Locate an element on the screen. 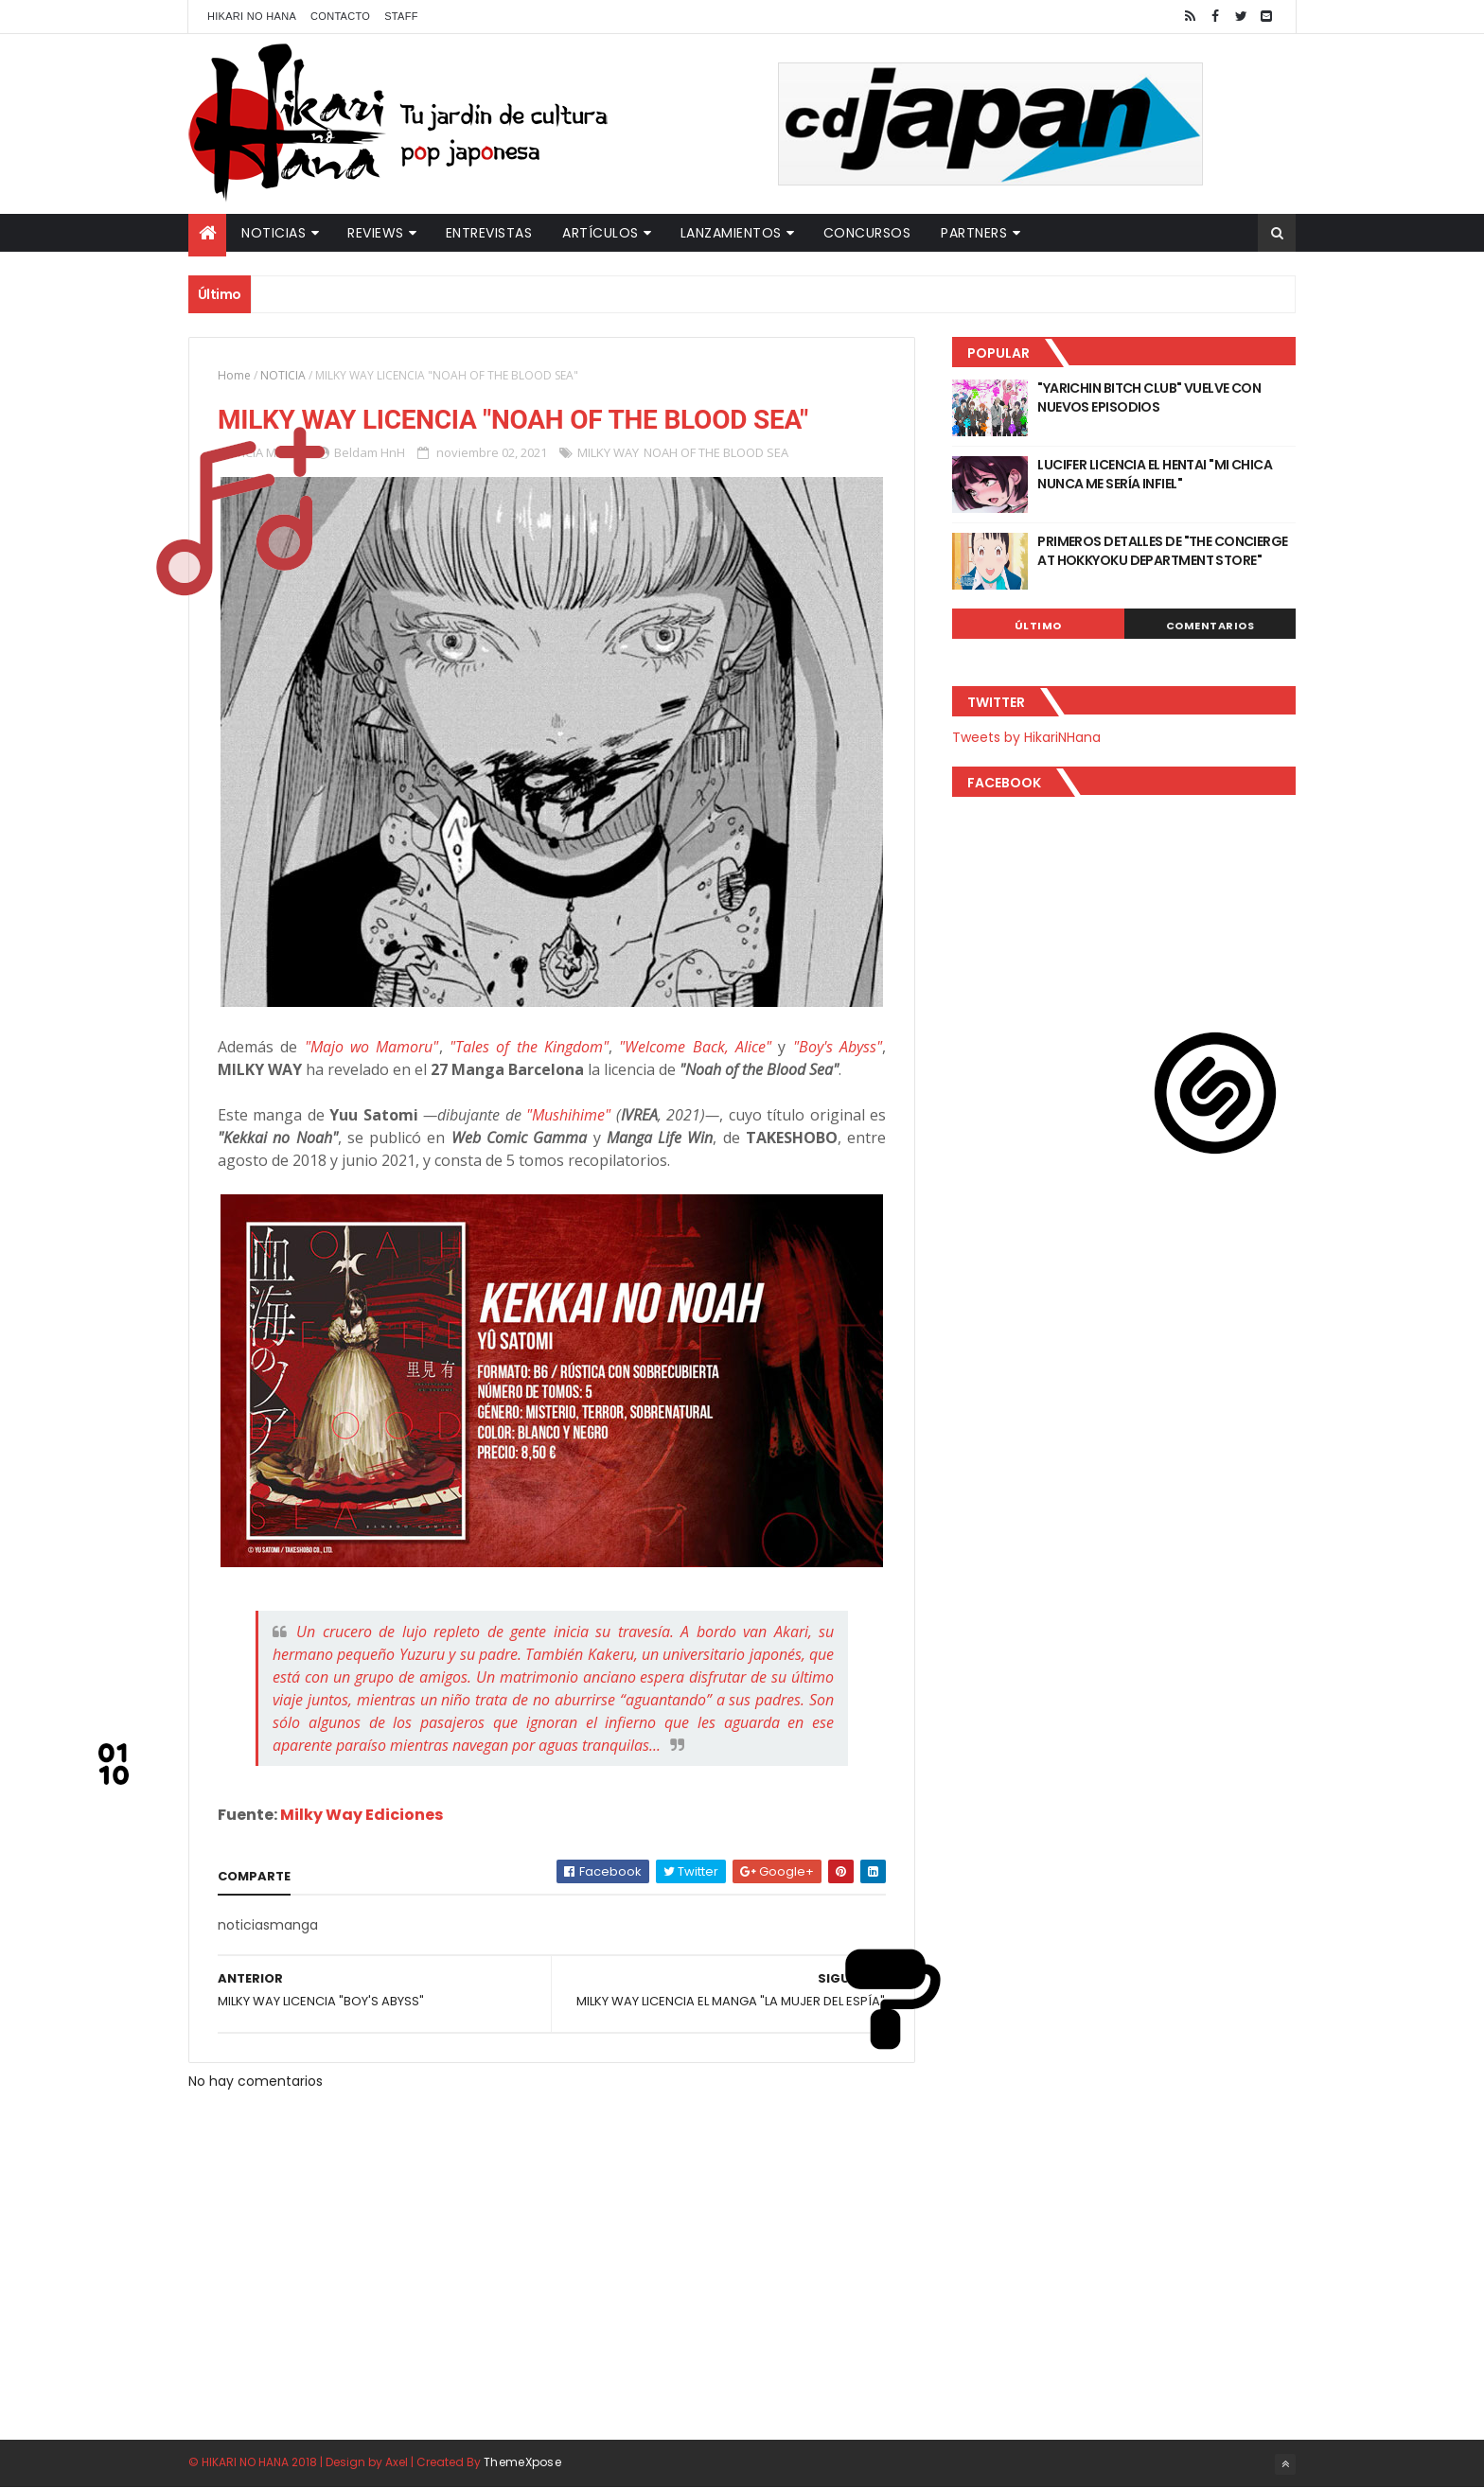 The height and width of the screenshot is (2488, 1484). view or edit binary data is located at coordinates (114, 1764).